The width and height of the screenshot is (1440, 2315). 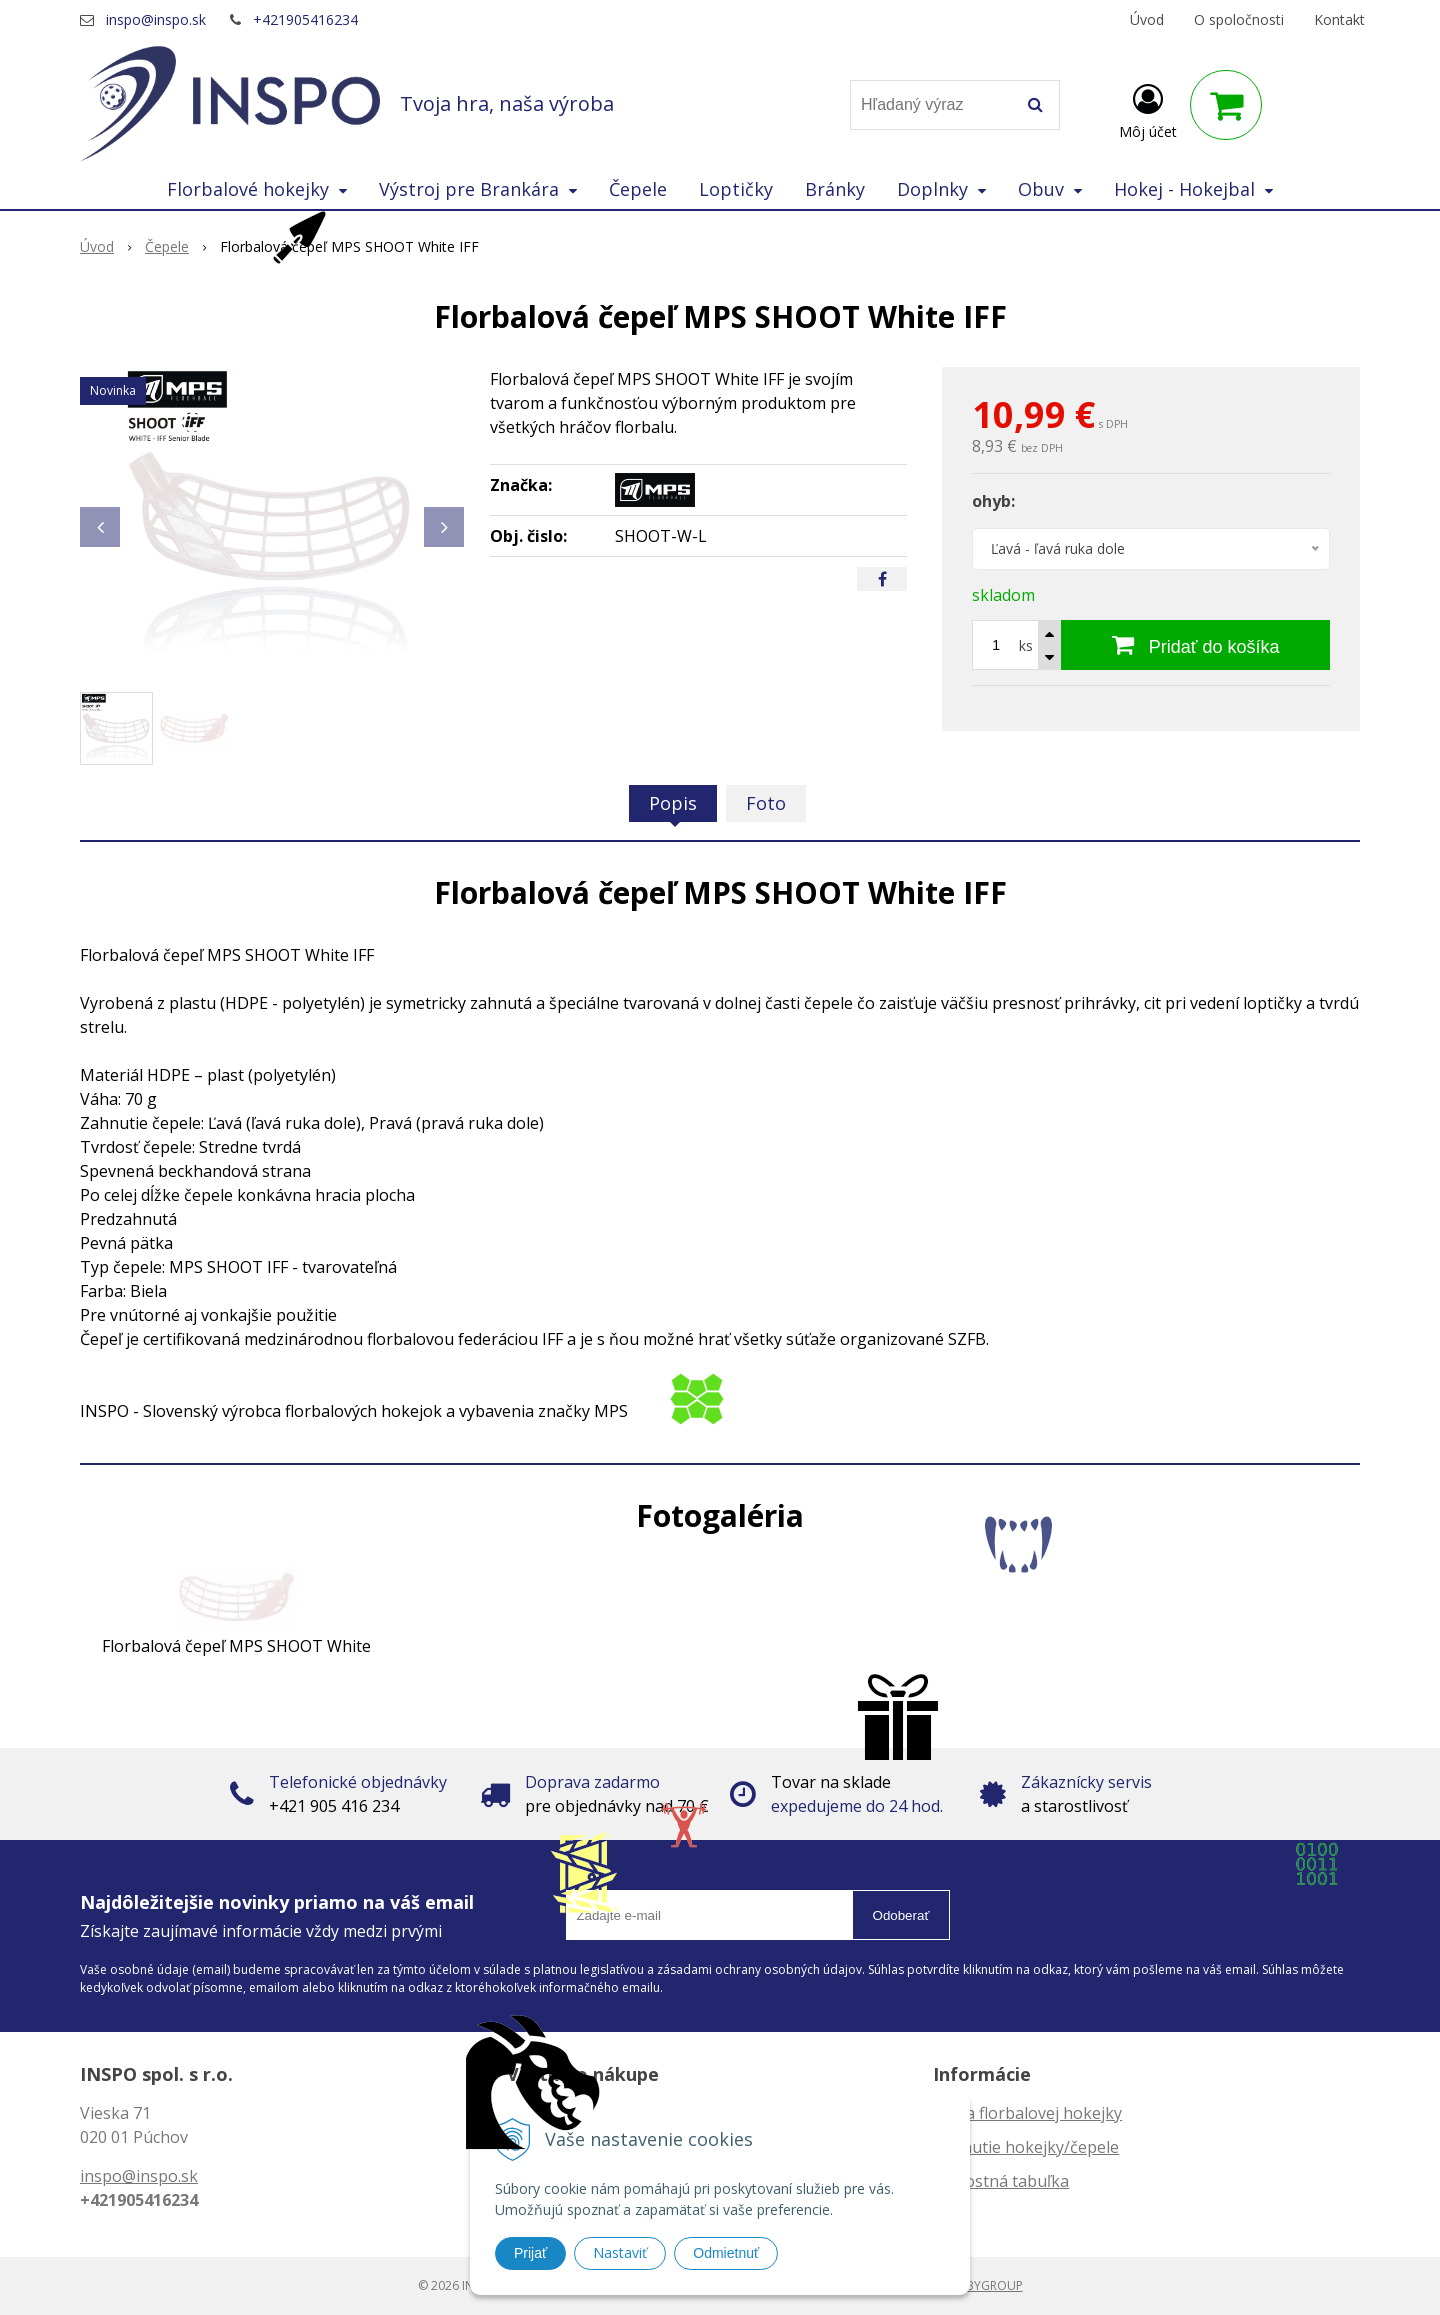 I want to click on access dragon or monster-related game content, so click(x=532, y=2082).